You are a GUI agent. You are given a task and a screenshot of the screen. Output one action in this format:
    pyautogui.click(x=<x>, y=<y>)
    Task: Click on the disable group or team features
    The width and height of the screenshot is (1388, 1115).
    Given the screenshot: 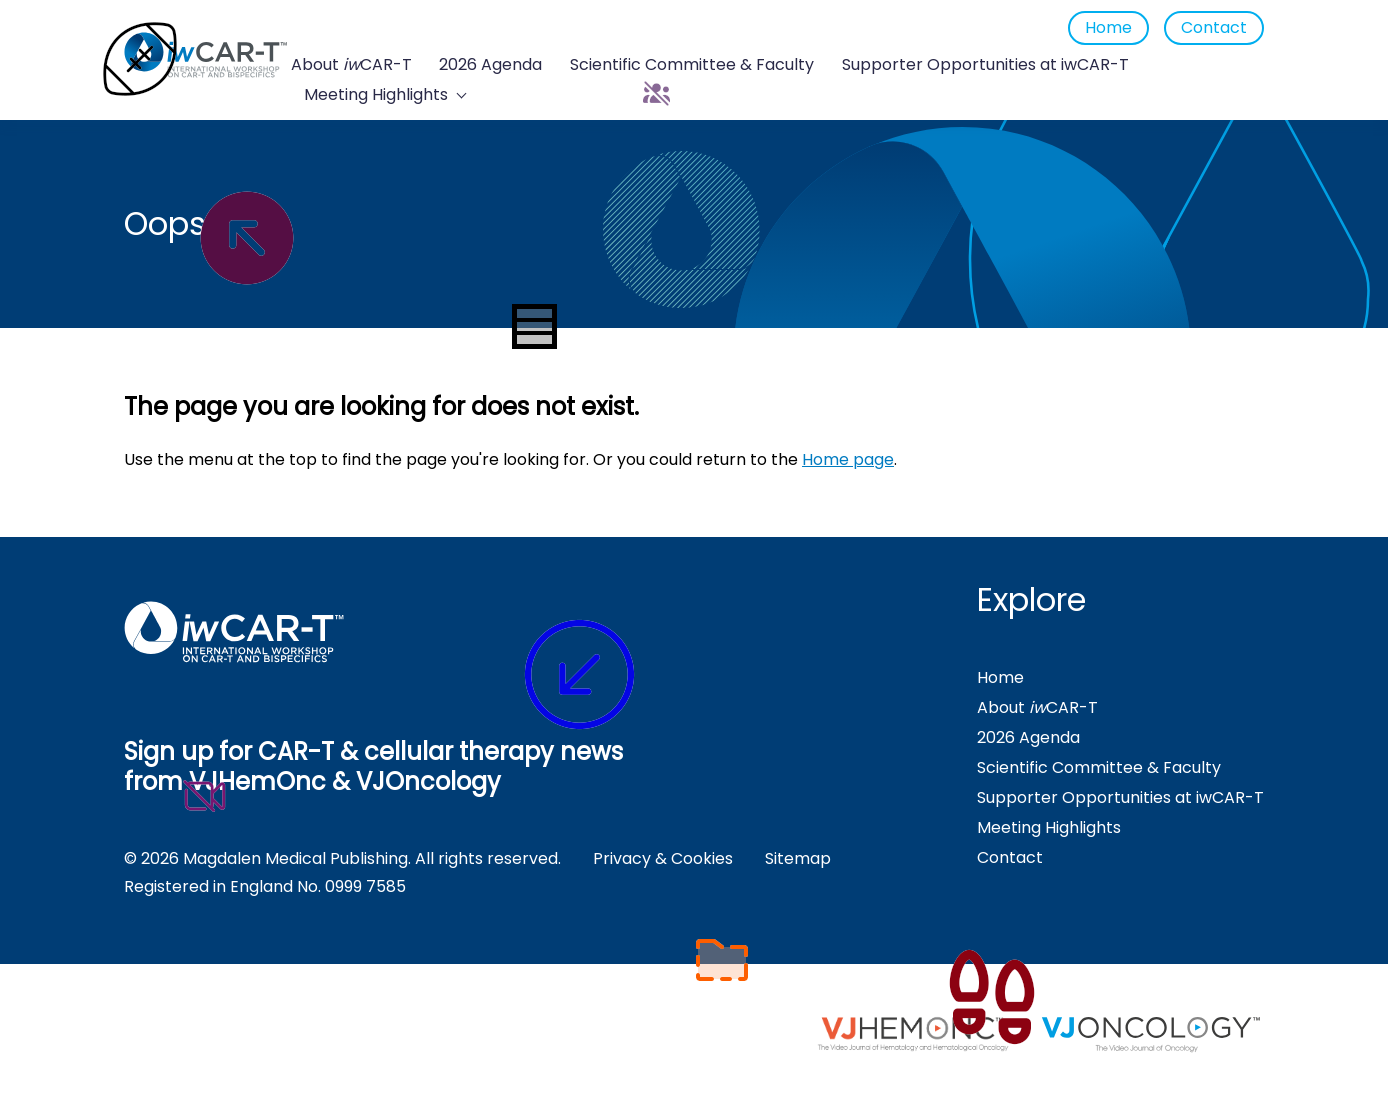 What is the action you would take?
    pyautogui.click(x=656, y=93)
    